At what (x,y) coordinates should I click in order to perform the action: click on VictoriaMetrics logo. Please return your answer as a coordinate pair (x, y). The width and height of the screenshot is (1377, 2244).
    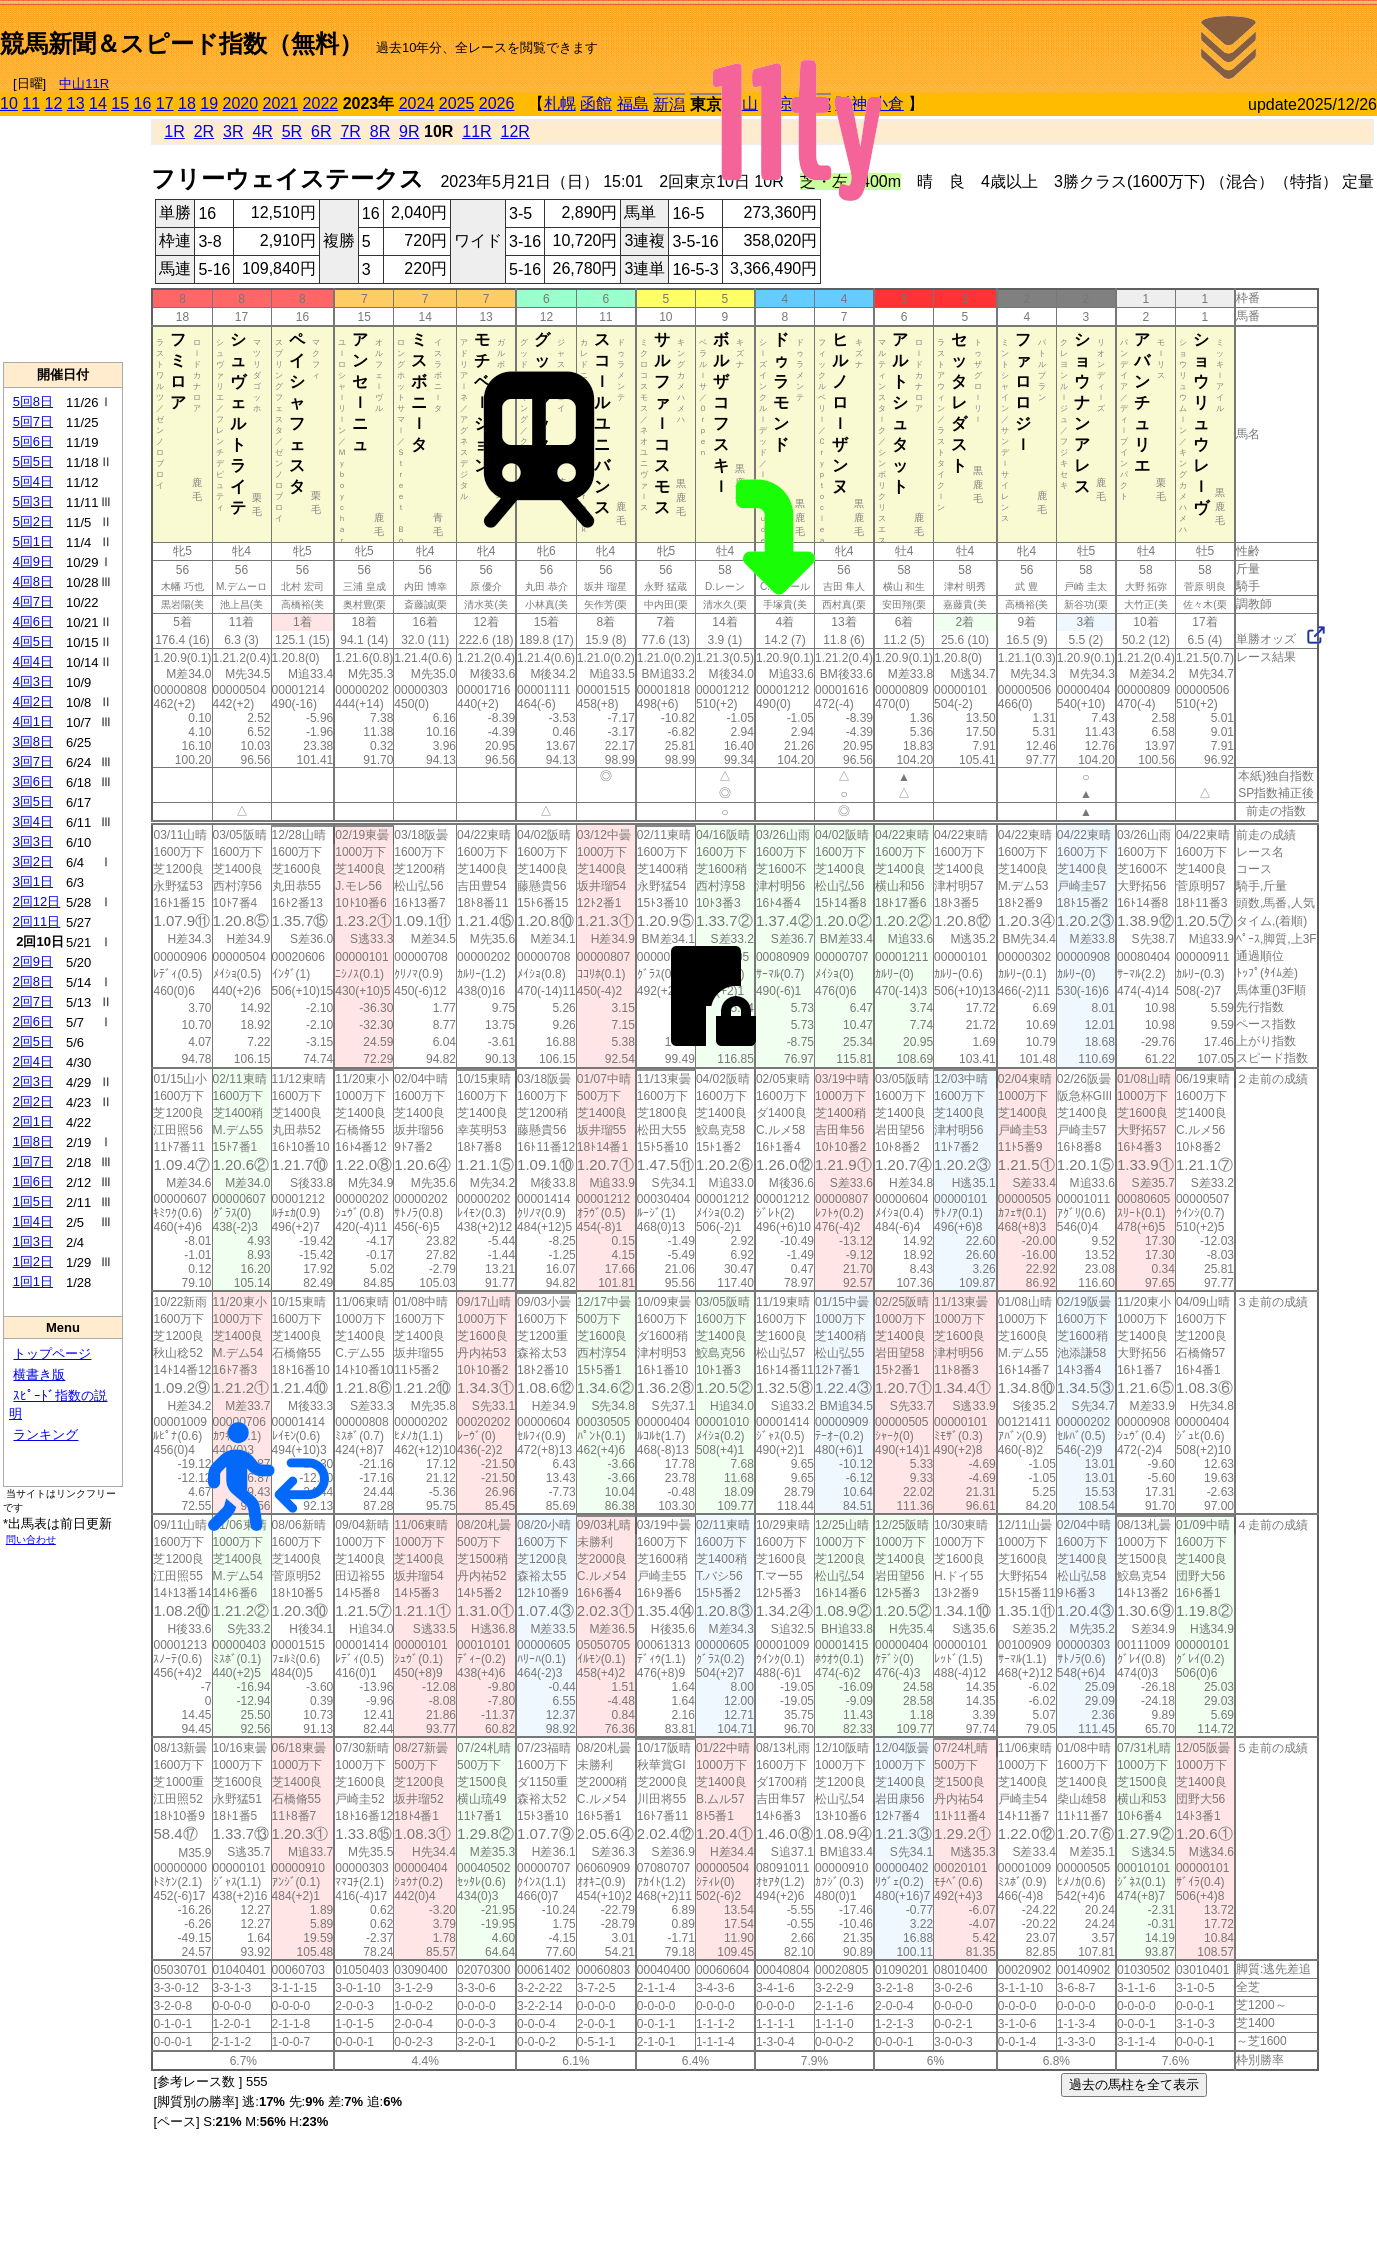
    Looking at the image, I should click on (1228, 47).